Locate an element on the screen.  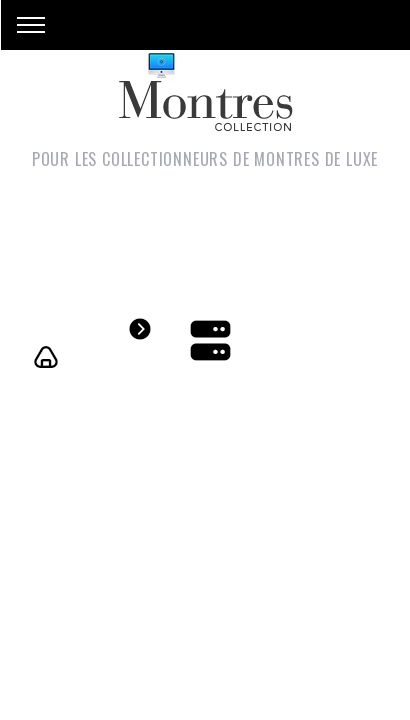
access server settings or management is located at coordinates (210, 340).